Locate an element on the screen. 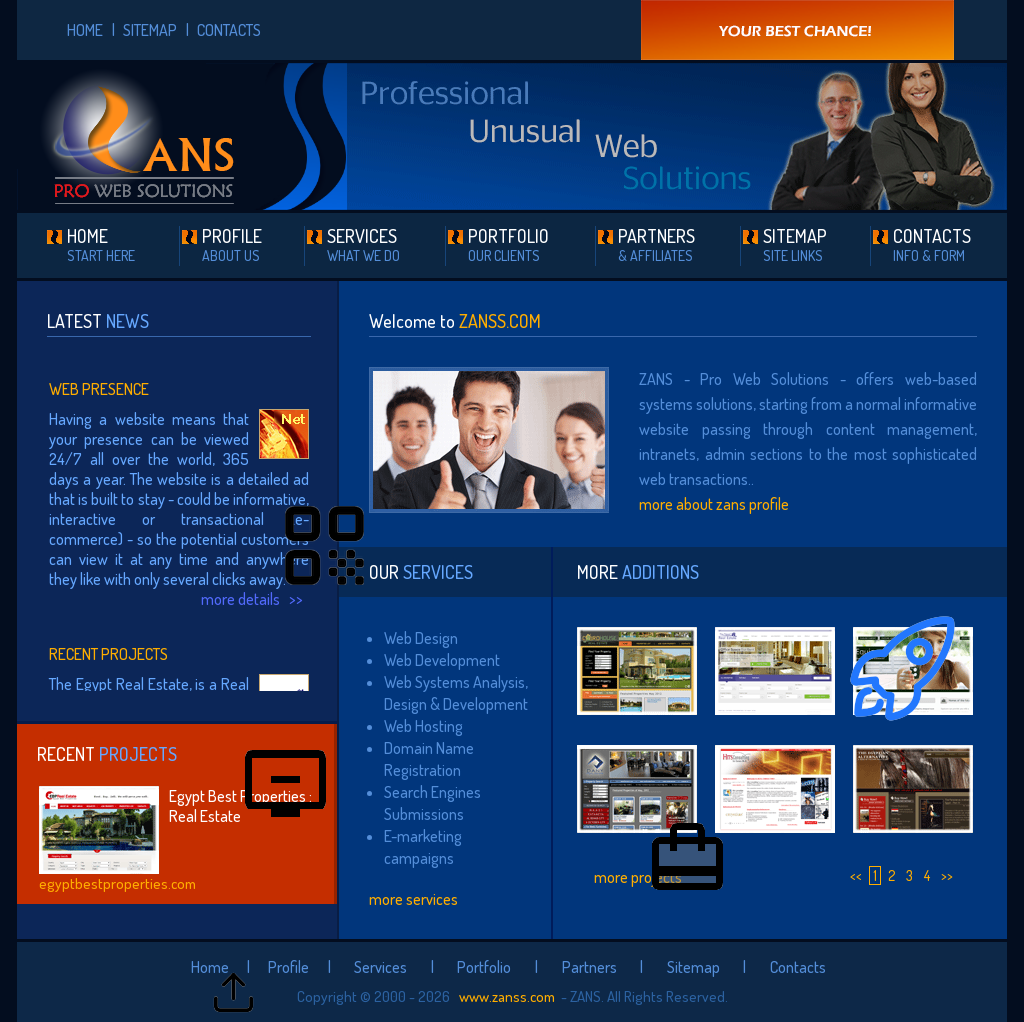 This screenshot has height=1022, width=1024. scan or generate a QR code is located at coordinates (324, 545).